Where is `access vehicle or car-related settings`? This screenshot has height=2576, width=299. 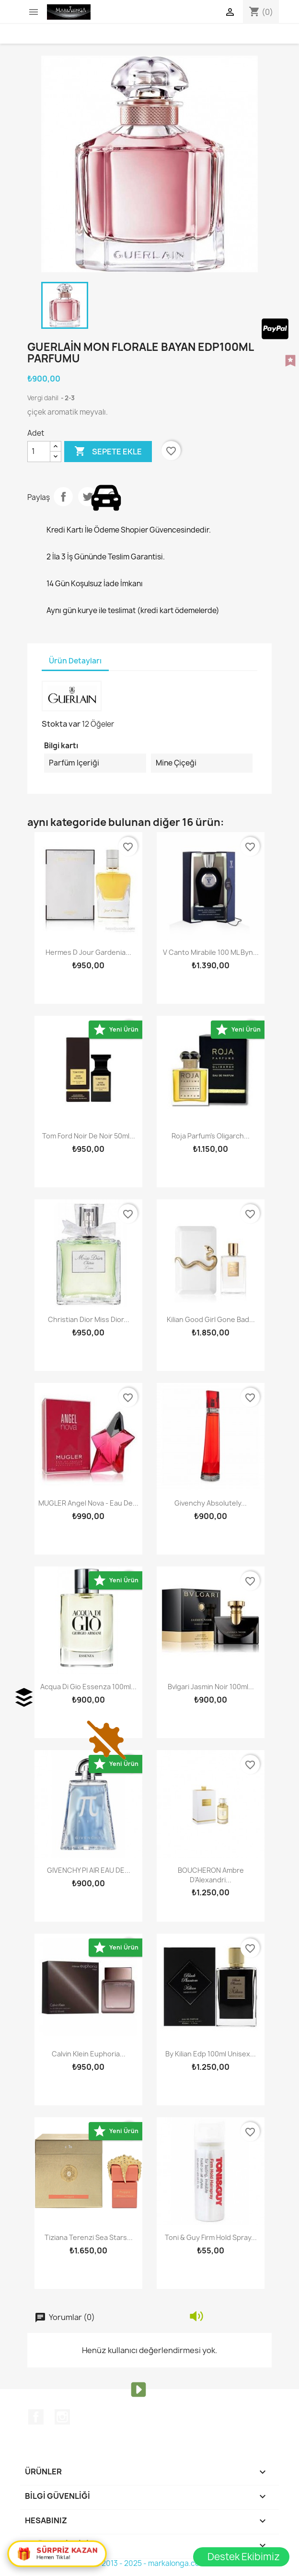
access vehicle or car-related settings is located at coordinates (106, 498).